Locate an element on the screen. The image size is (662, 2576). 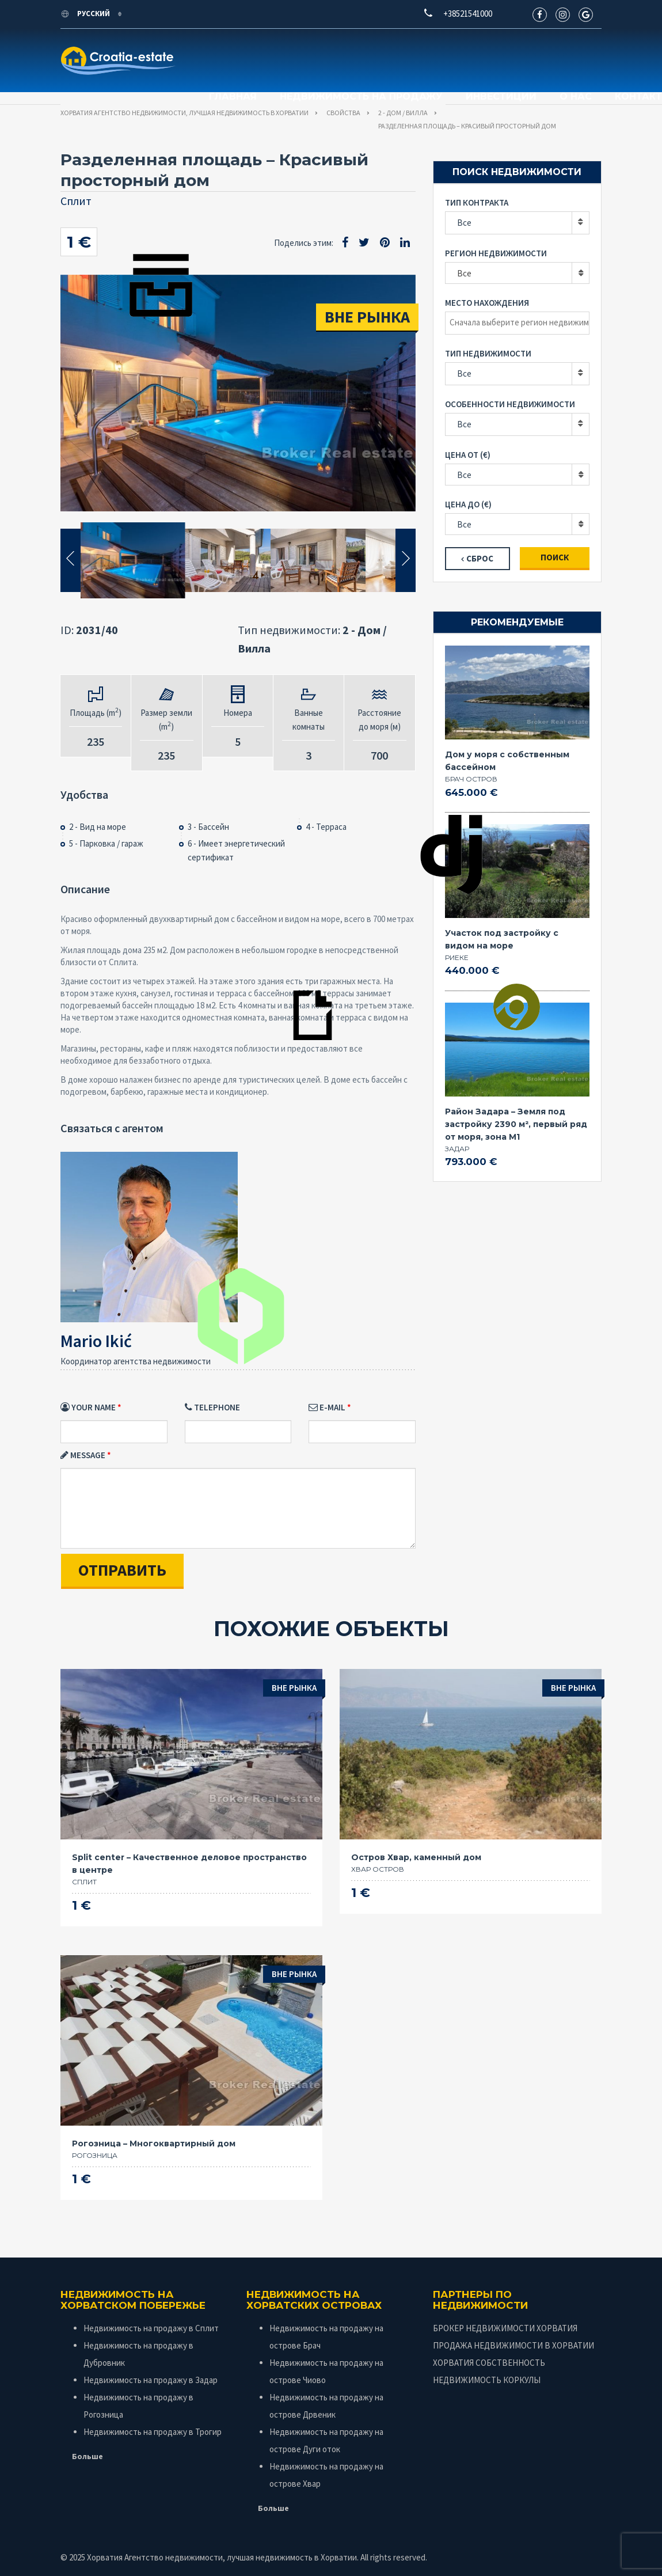
access archived files or documents is located at coordinates (161, 285).